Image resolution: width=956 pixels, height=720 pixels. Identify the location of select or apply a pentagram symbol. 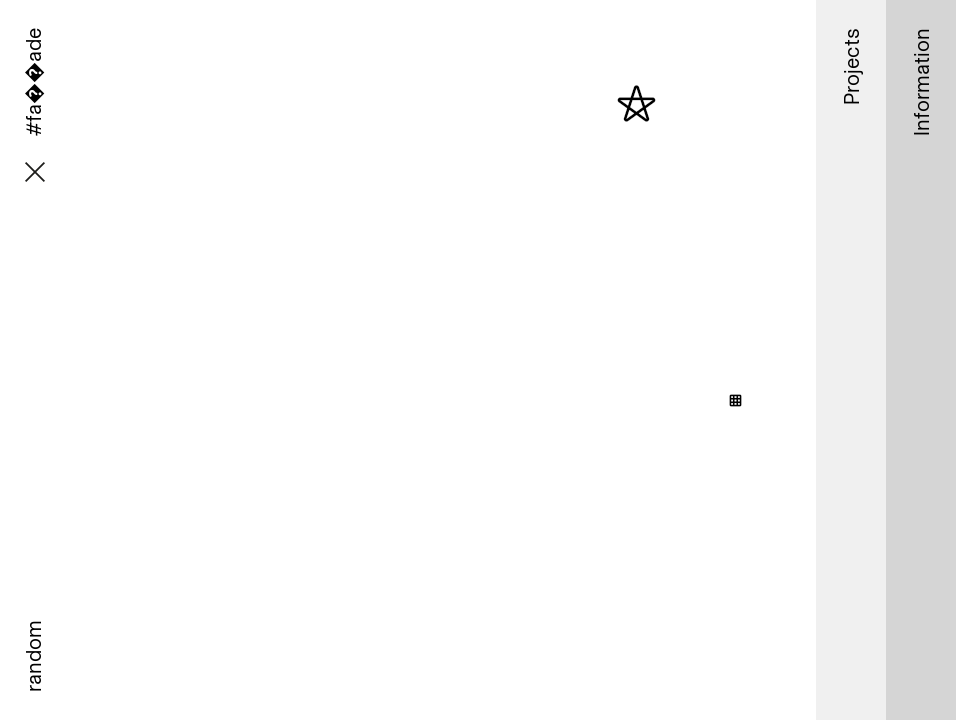
(636, 105).